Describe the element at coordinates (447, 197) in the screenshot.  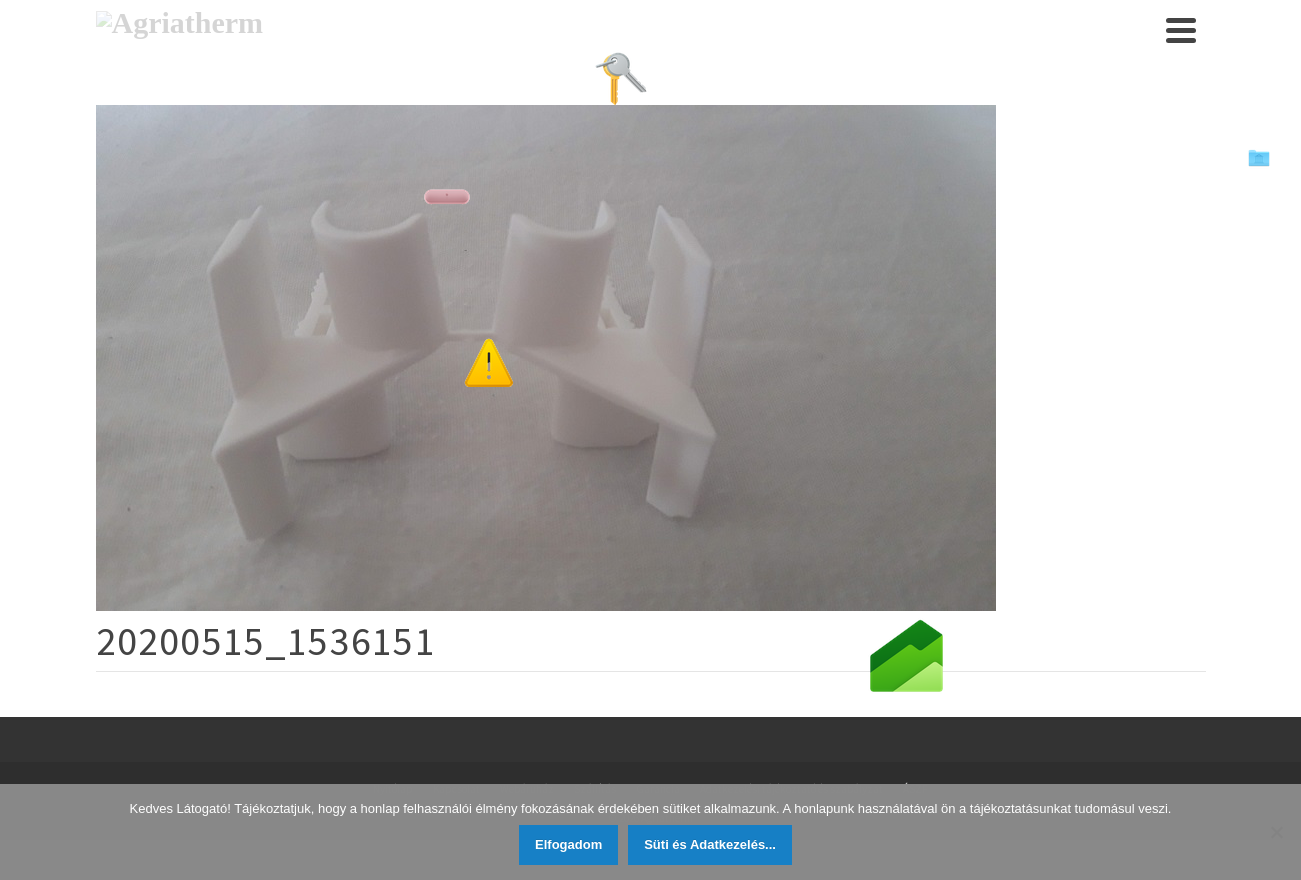
I see `connect to a bluetooth speaker` at that location.